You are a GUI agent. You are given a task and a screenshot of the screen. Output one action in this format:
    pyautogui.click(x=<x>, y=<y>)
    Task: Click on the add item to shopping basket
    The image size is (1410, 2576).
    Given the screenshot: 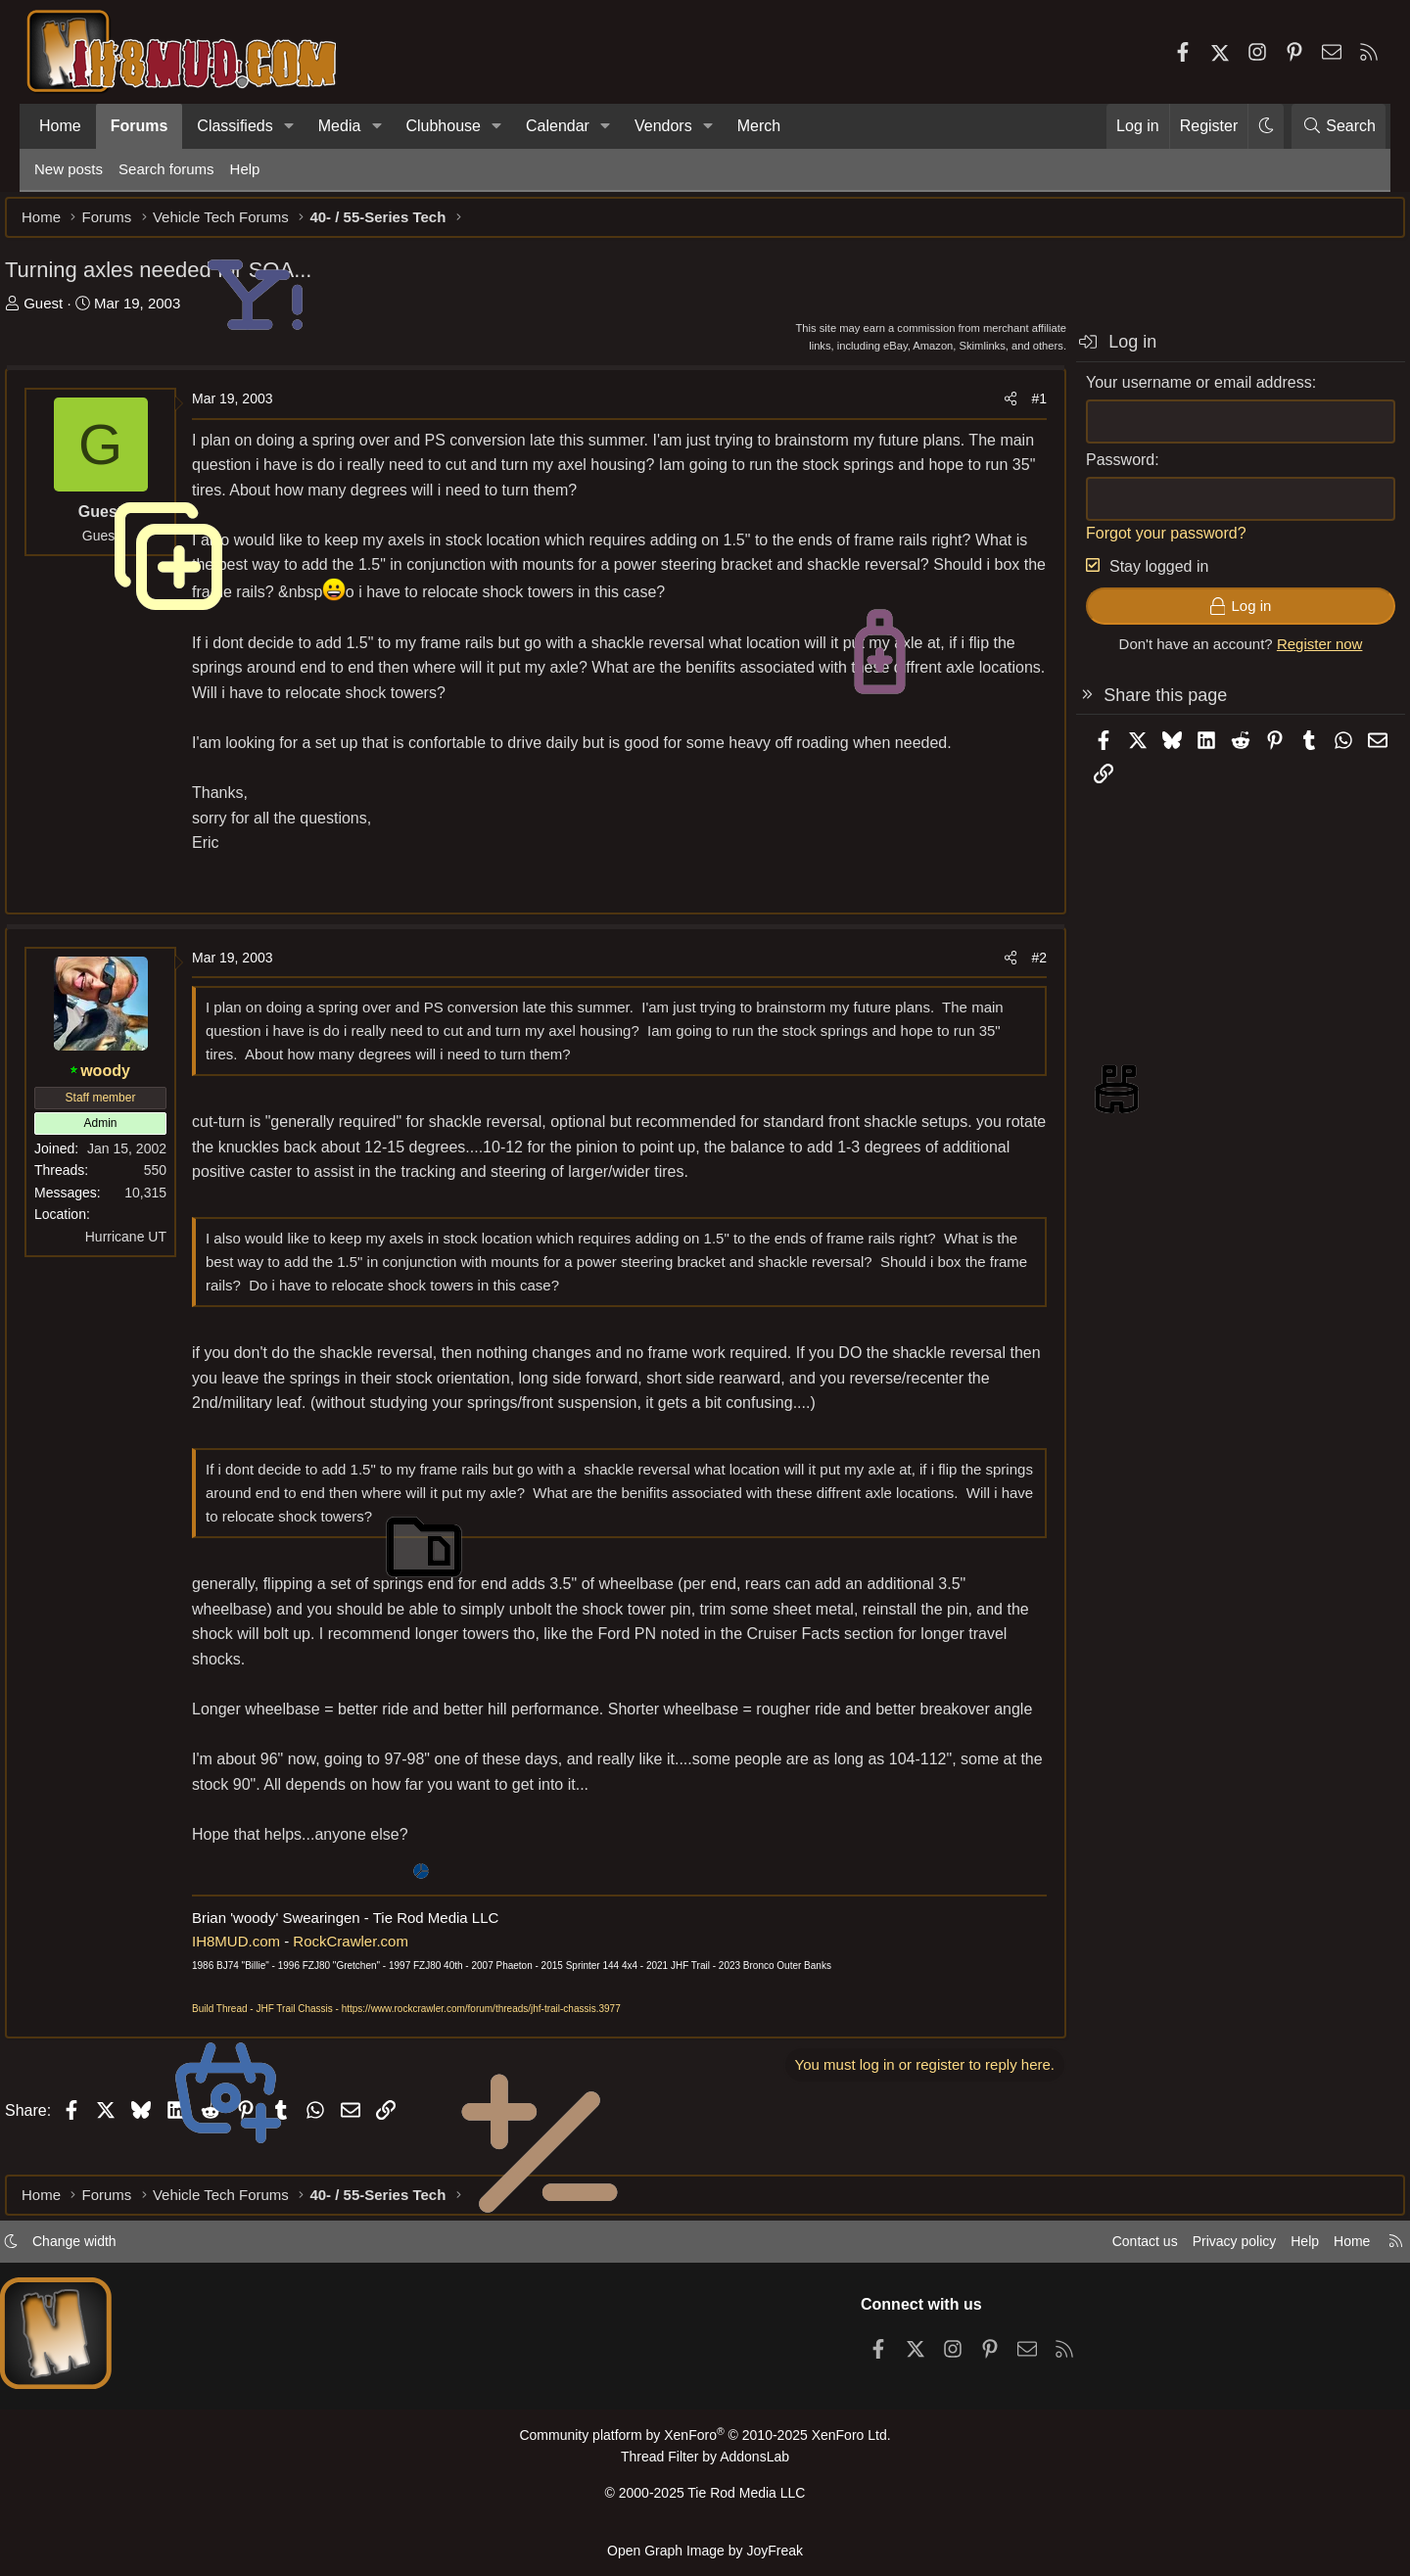 What is the action you would take?
    pyautogui.click(x=225, y=2087)
    